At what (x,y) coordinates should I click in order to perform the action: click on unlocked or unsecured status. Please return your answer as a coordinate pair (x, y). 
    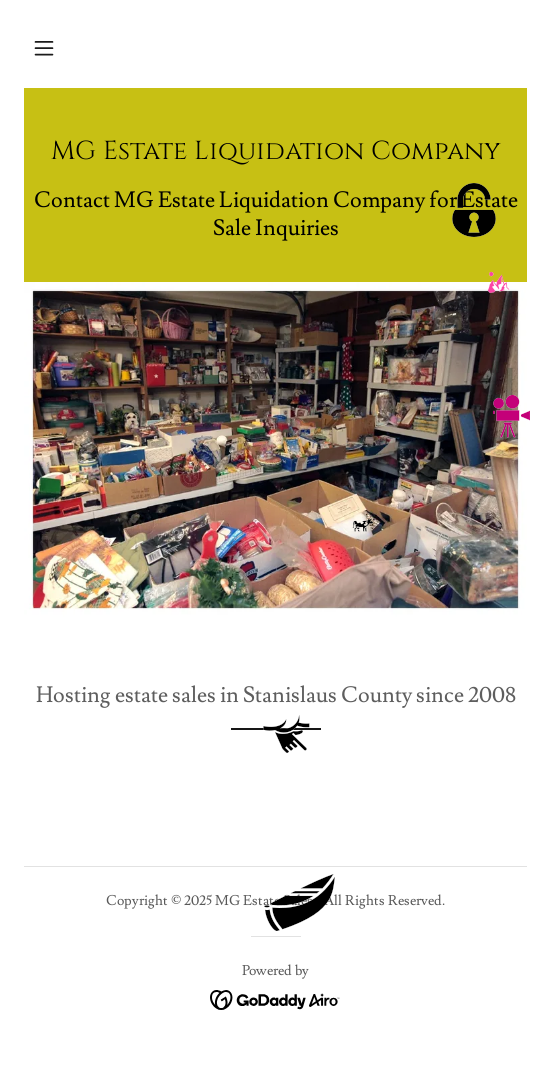
    Looking at the image, I should click on (474, 210).